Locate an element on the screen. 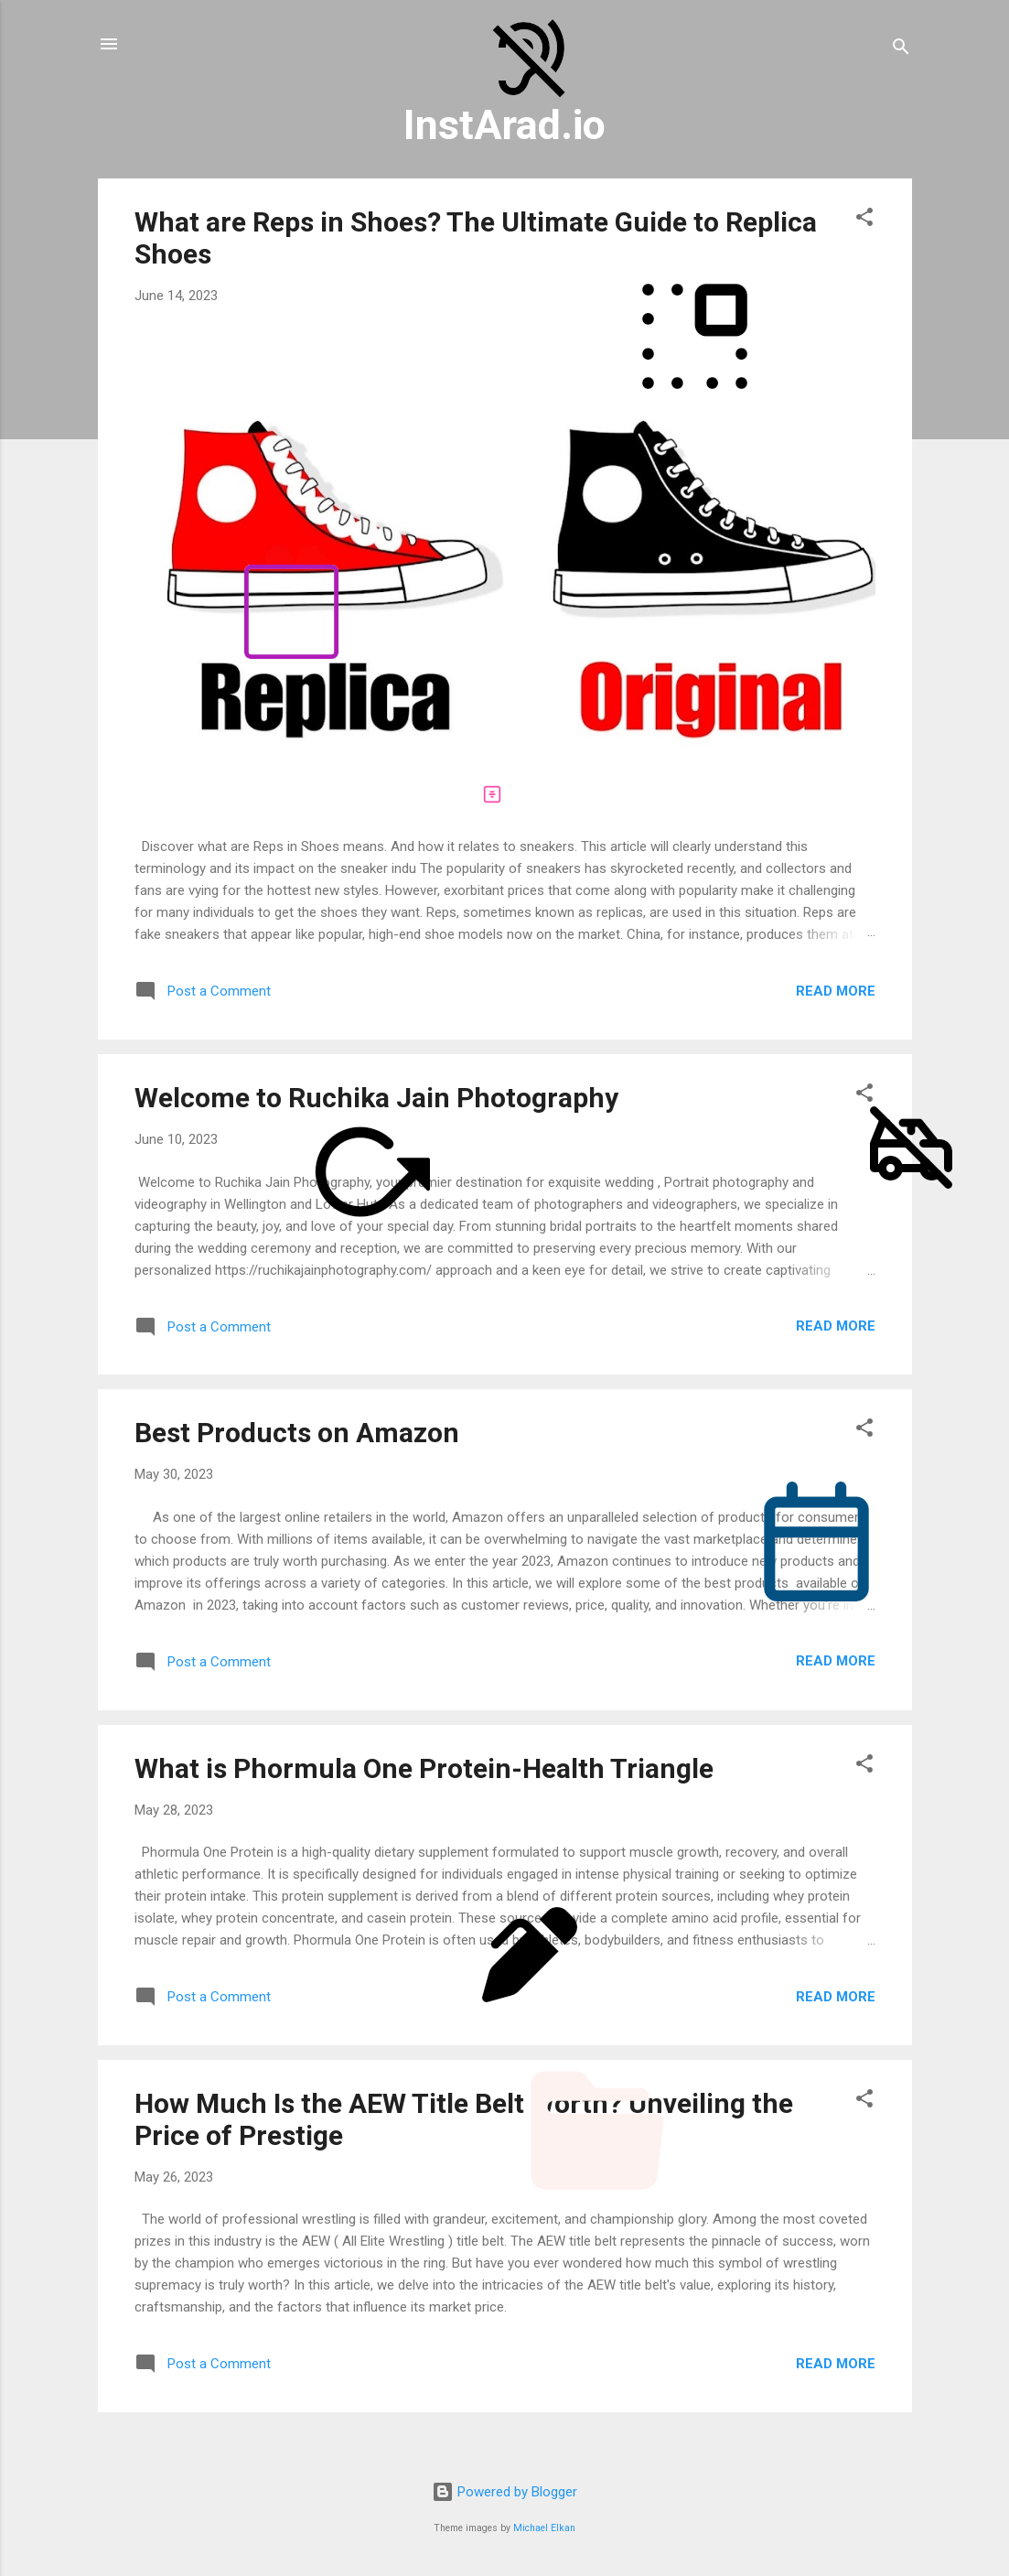 The height and width of the screenshot is (2576, 1009). center align content horizontally and vertically is located at coordinates (492, 794).